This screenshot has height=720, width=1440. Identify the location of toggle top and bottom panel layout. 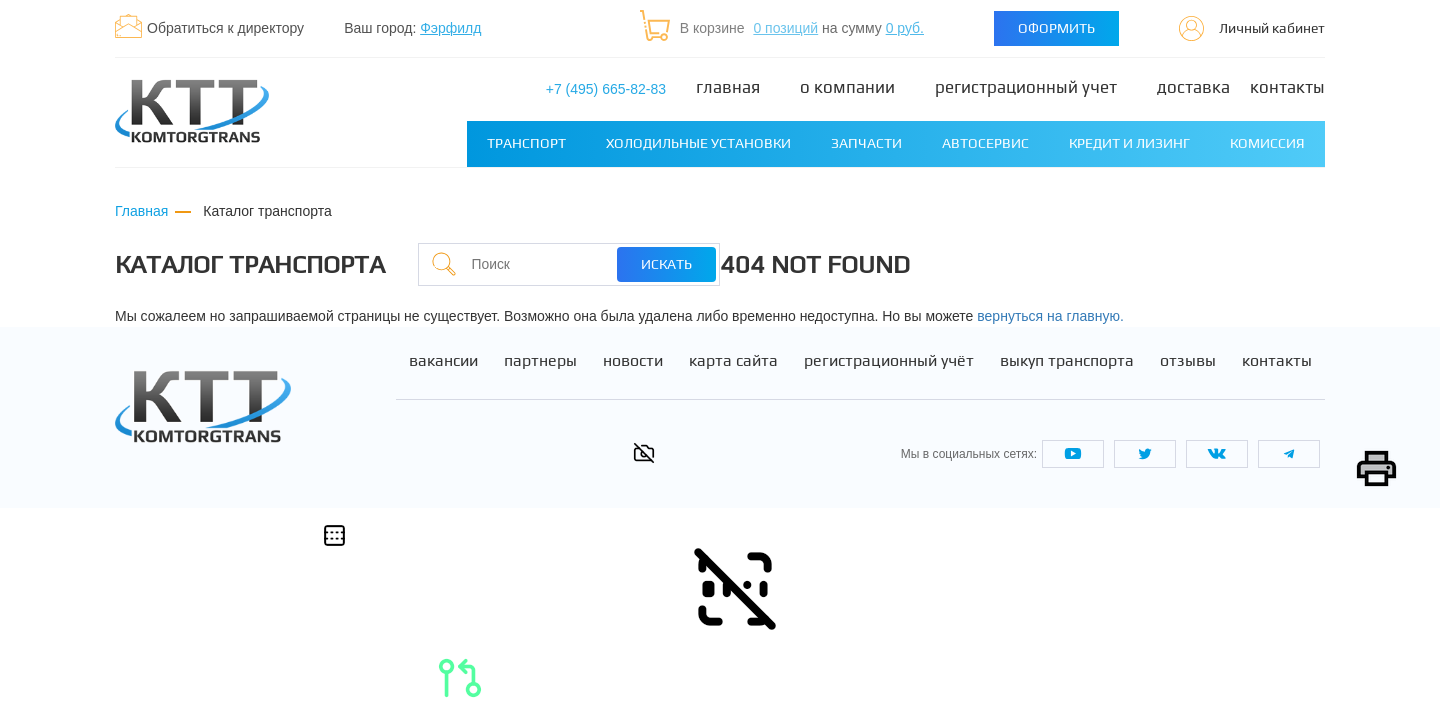
(334, 535).